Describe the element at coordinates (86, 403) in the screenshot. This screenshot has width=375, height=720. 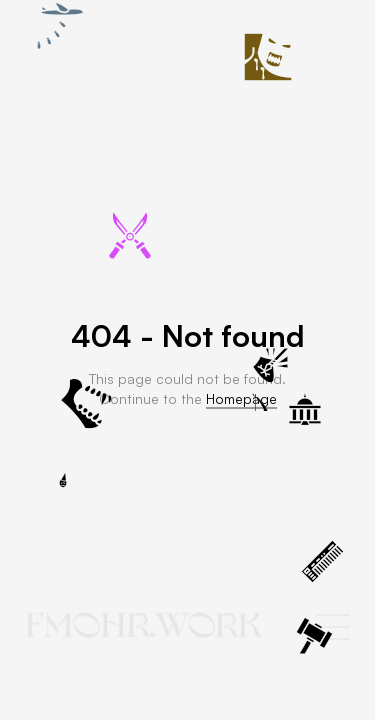
I see `jawbone item in a game inventory` at that location.